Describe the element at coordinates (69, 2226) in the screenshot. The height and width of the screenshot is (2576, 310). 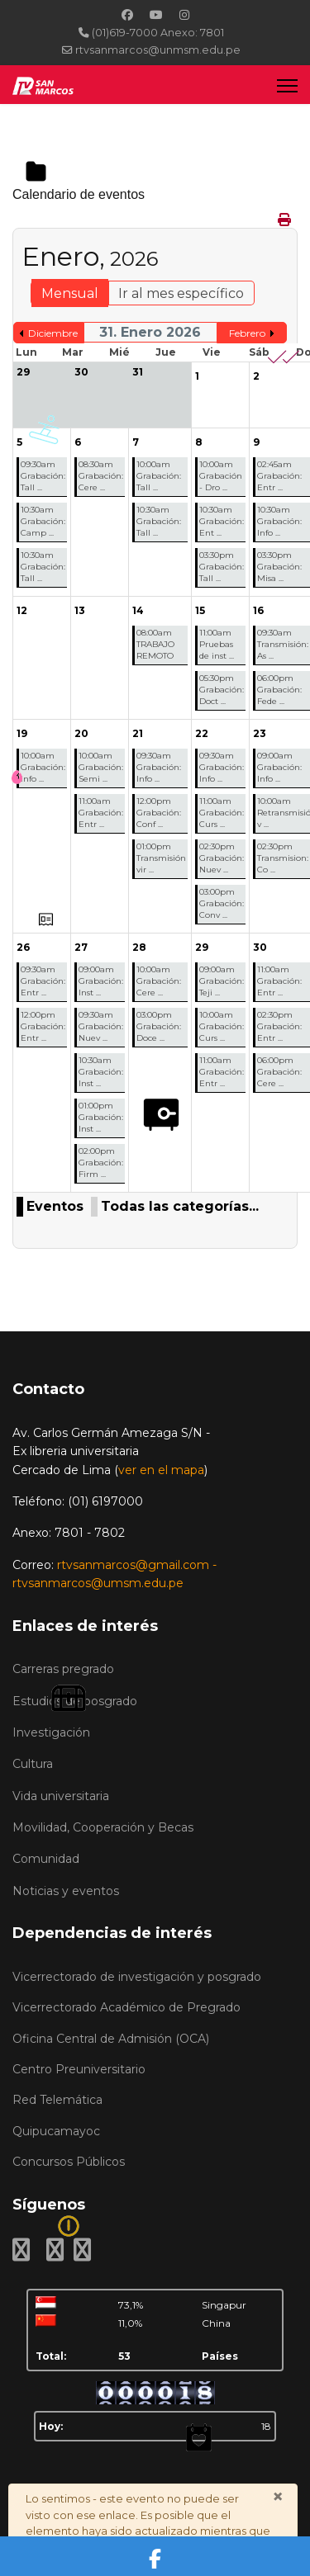
I see `indicates 6 o'clock time` at that location.